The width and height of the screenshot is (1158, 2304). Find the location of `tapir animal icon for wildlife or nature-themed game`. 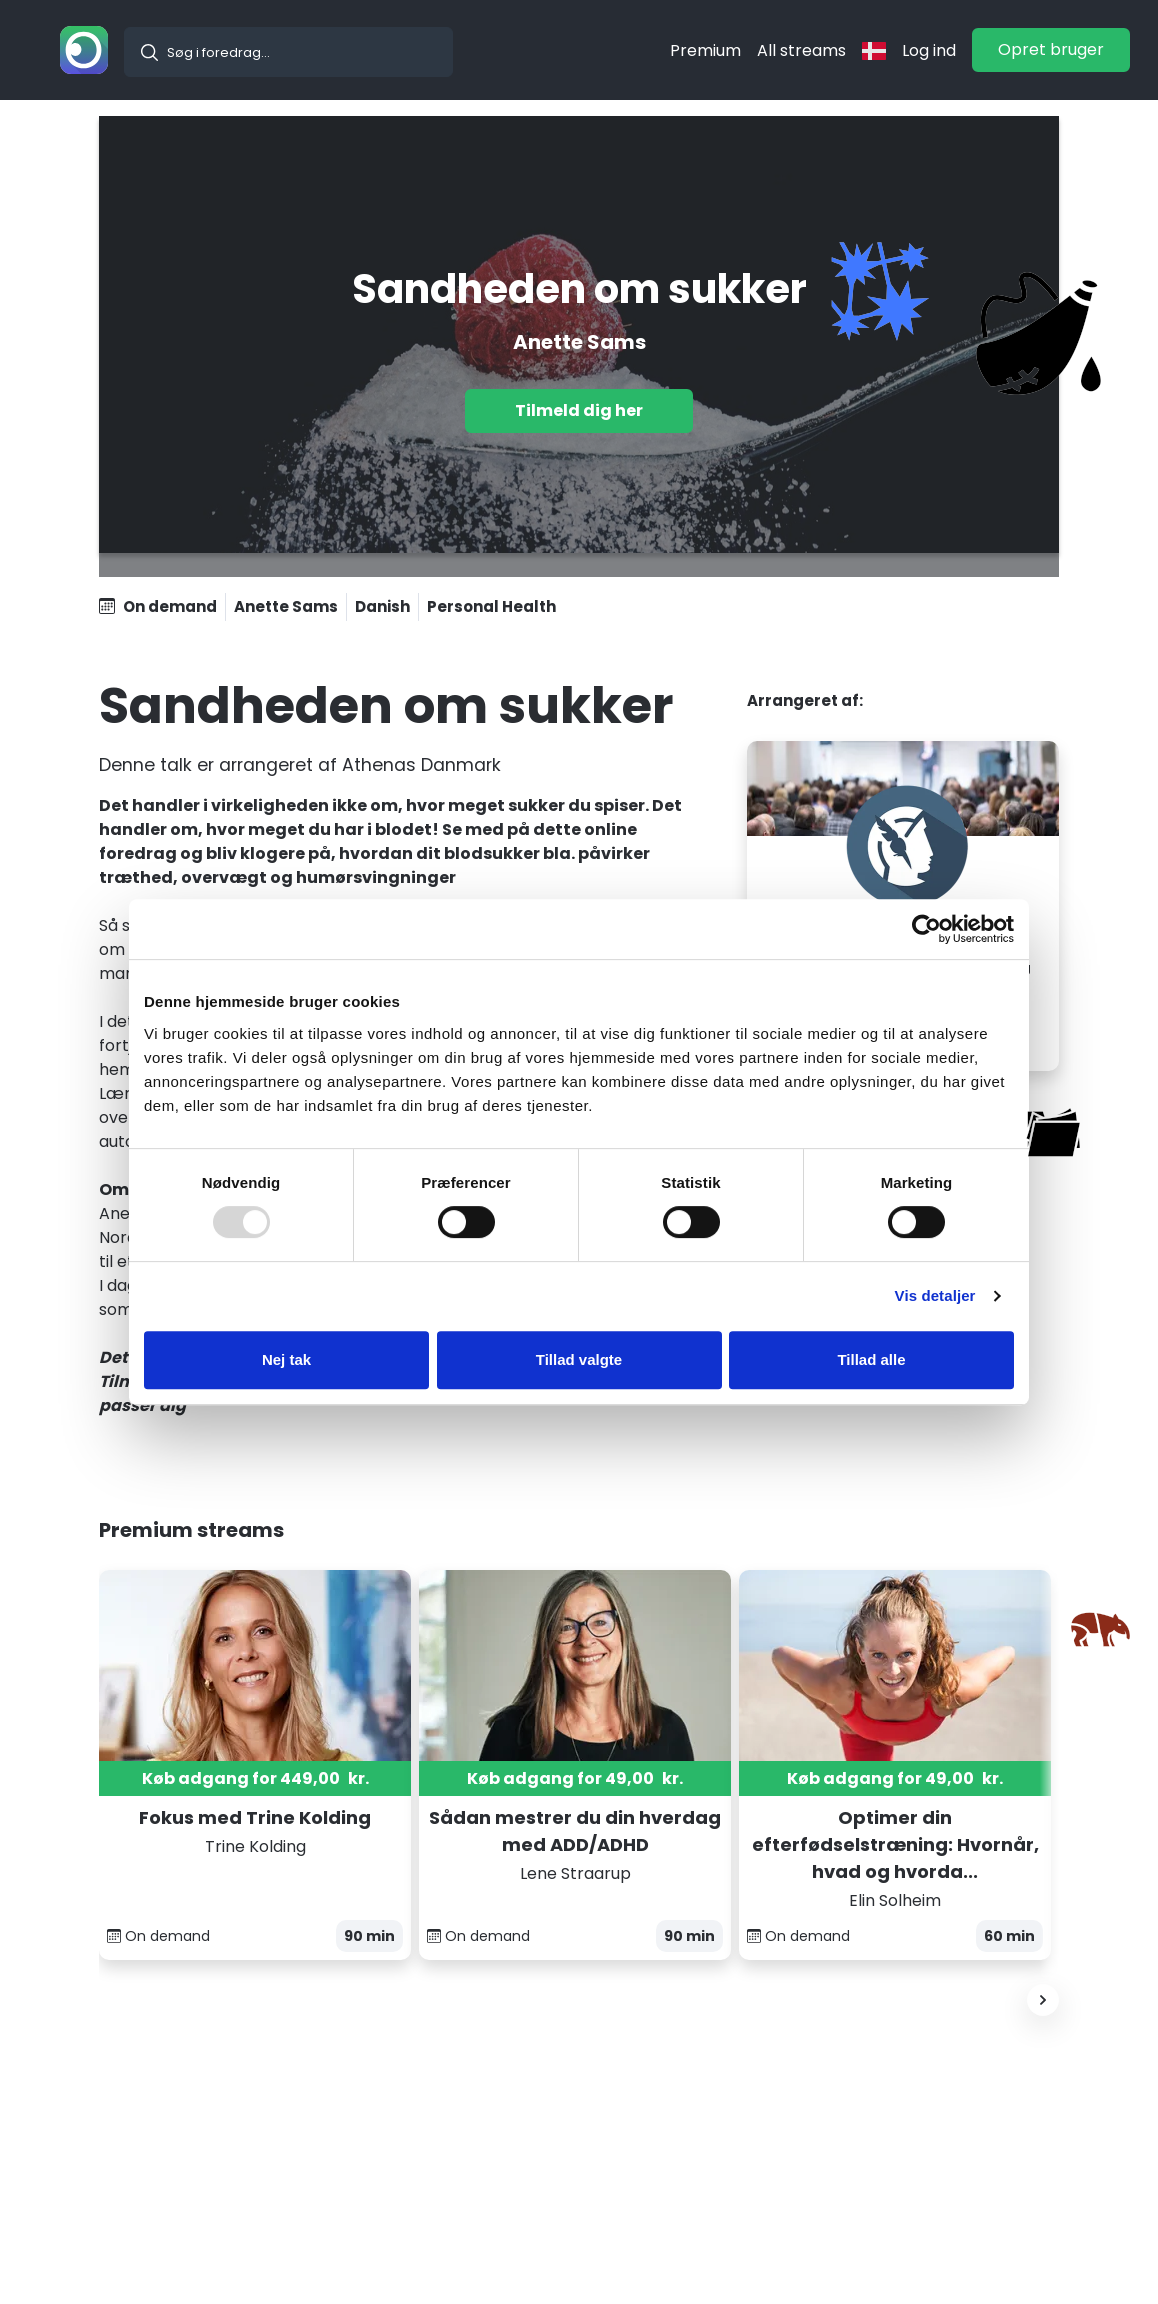

tapir animal icon for wildlife or nature-themed game is located at coordinates (1100, 1629).